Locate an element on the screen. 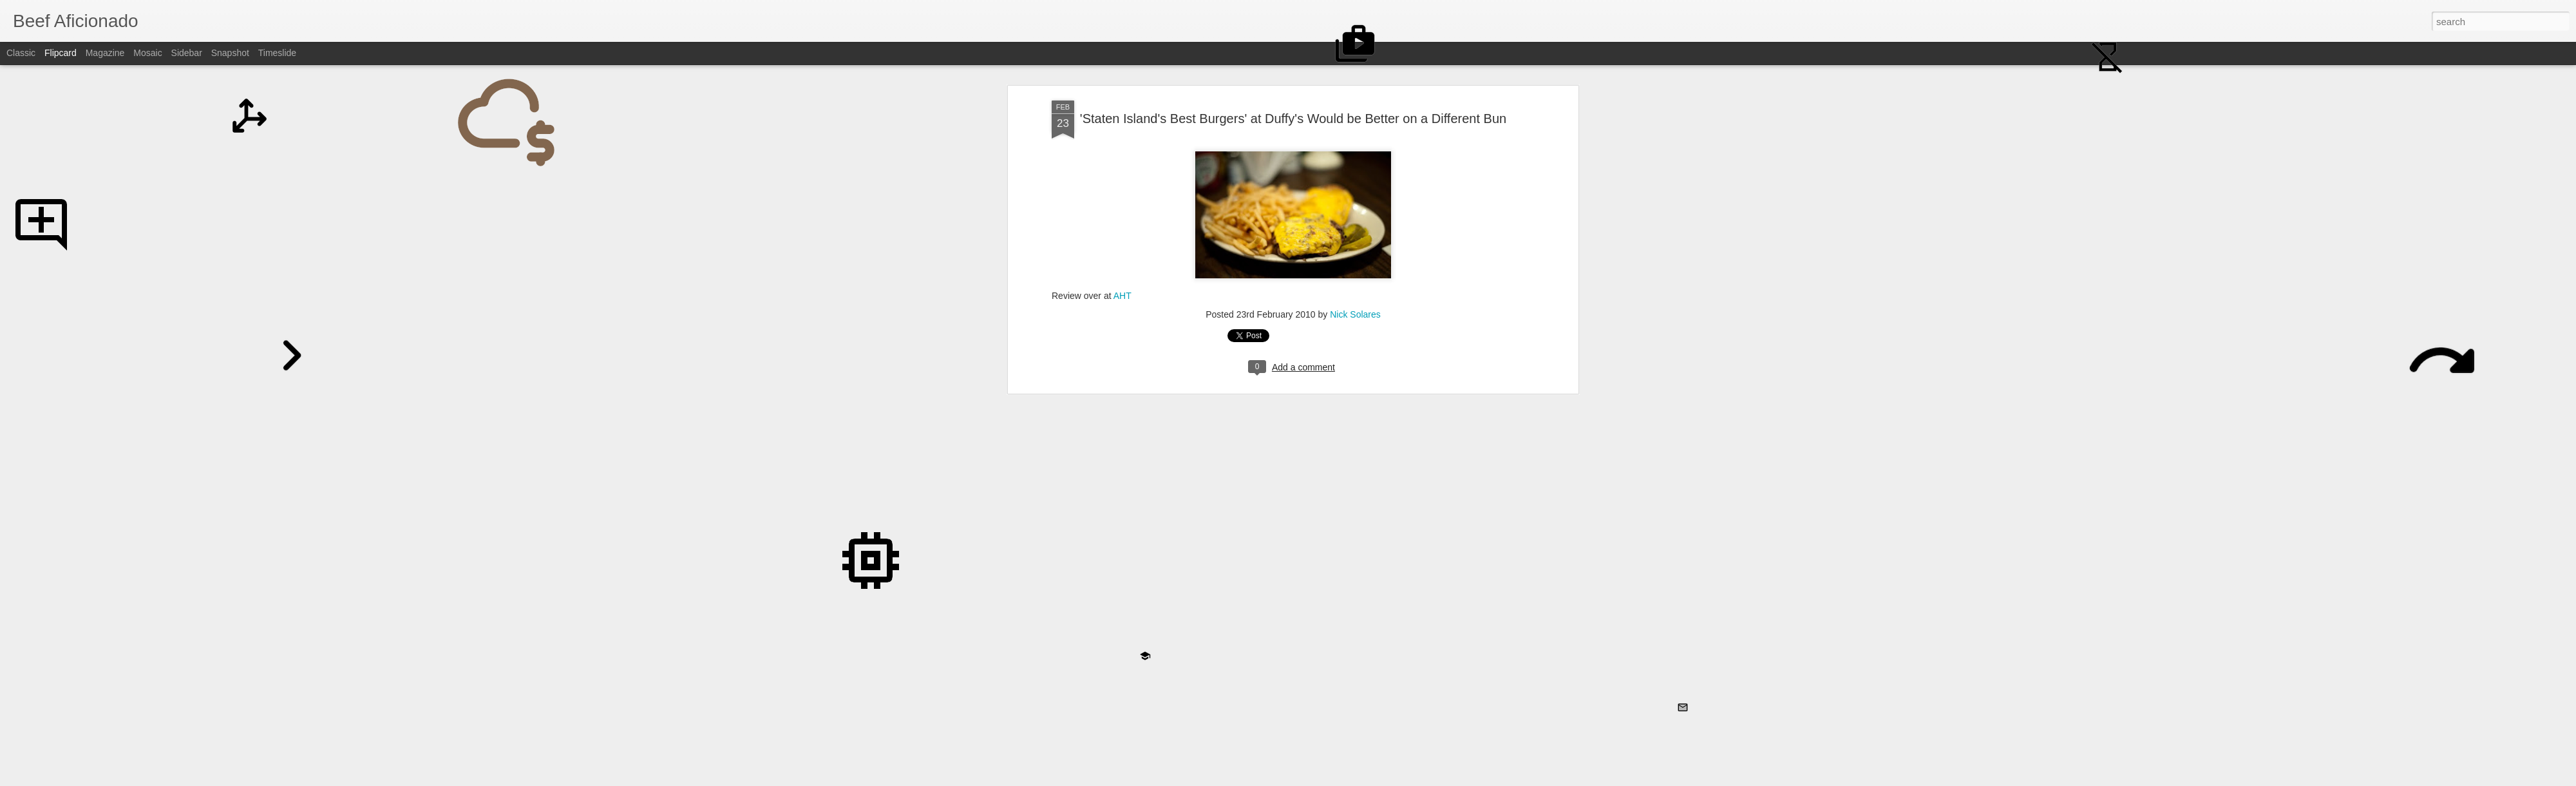  access 3D vector or axis controls is located at coordinates (247, 117).